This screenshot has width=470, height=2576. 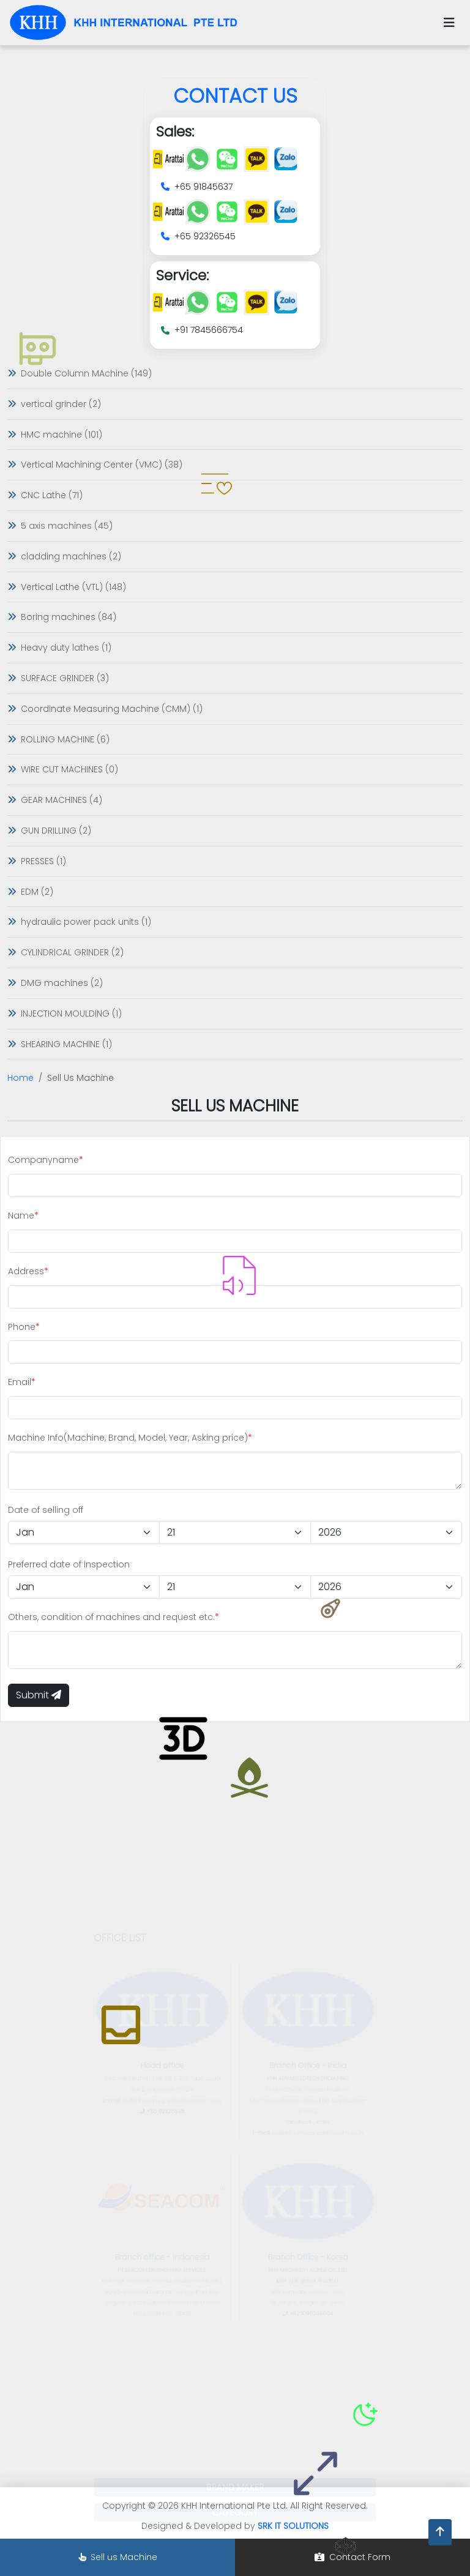 I want to click on view inbox or incoming items, so click(x=121, y=2025).